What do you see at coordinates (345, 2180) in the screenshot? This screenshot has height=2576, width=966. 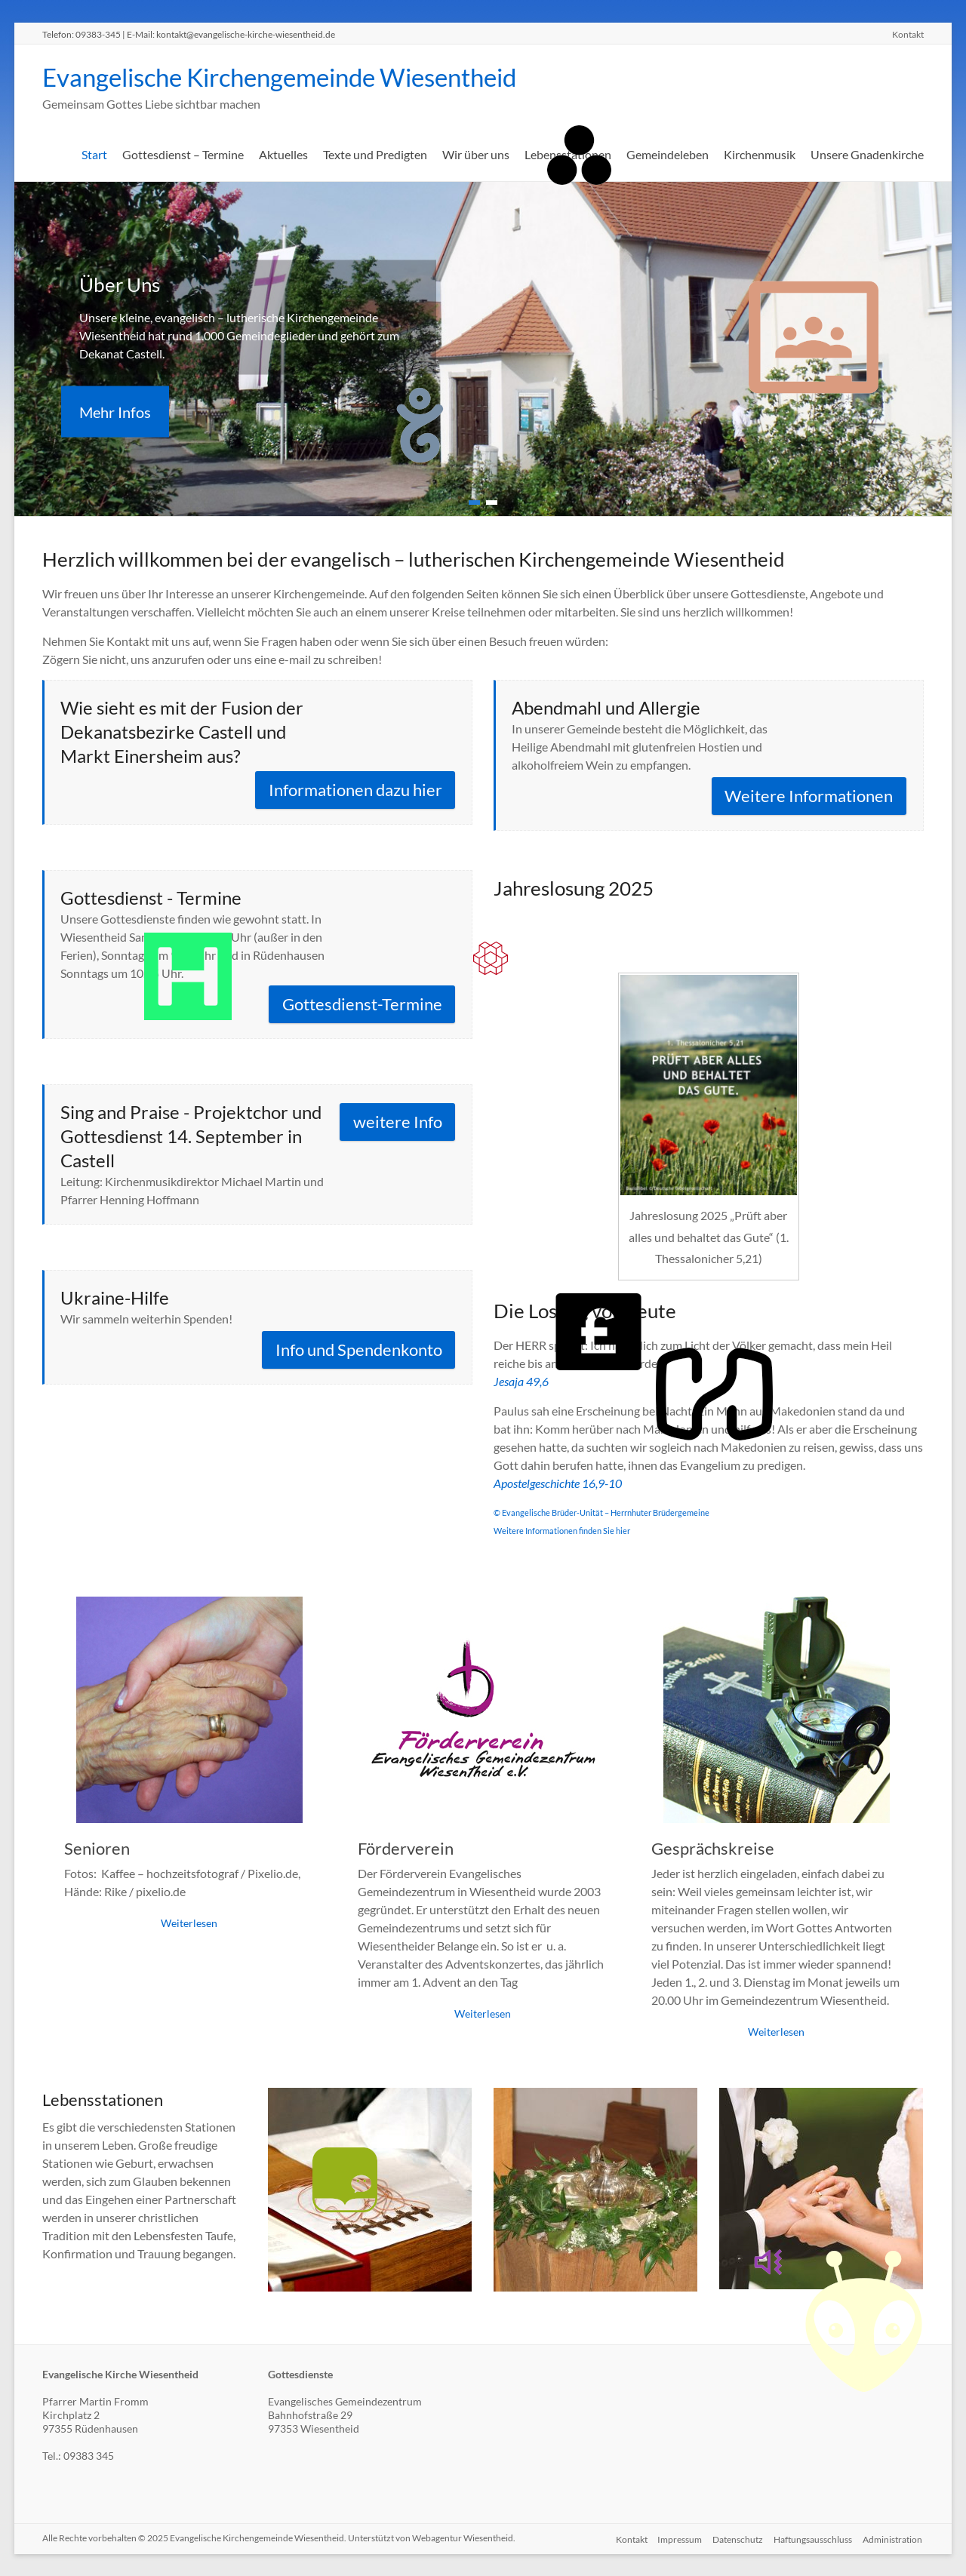 I see `open the WeRead app` at bounding box center [345, 2180].